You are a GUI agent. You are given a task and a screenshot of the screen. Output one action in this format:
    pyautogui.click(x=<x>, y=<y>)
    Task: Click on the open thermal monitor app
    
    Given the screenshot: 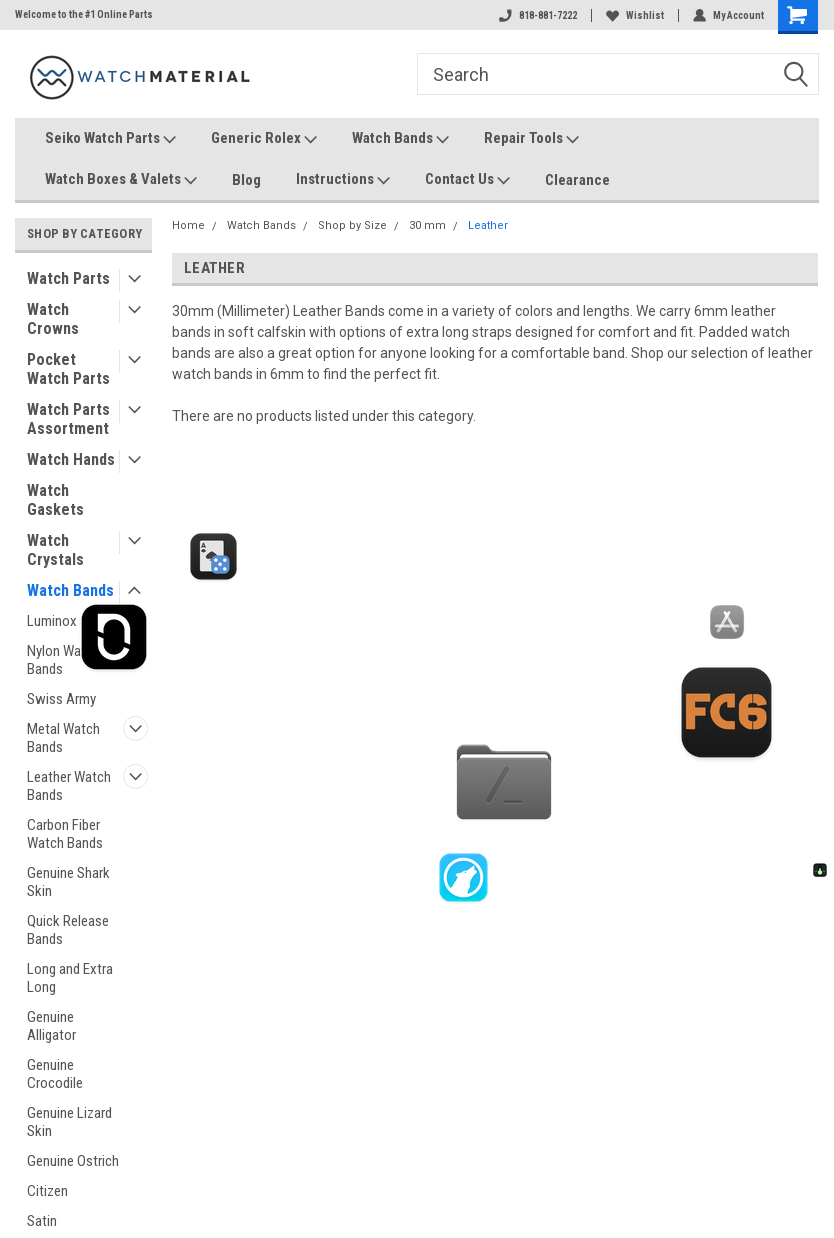 What is the action you would take?
    pyautogui.click(x=820, y=870)
    